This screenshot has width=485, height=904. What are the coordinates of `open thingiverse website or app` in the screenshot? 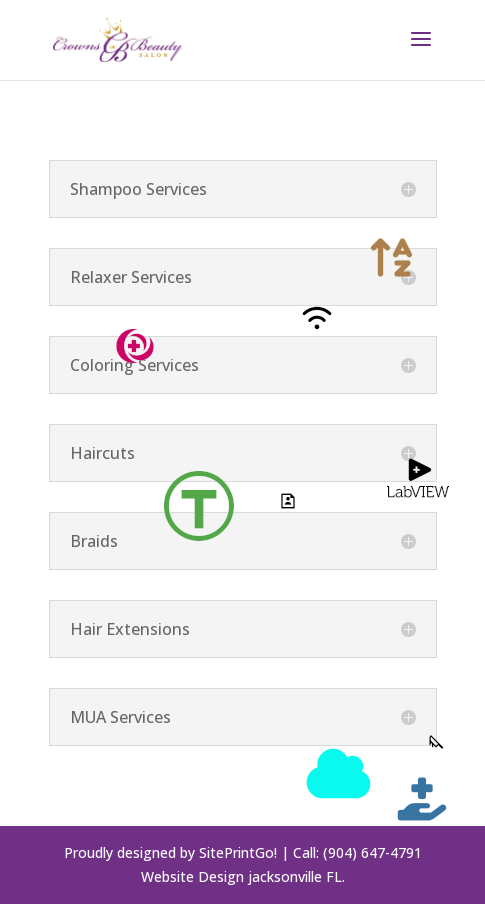 It's located at (199, 506).